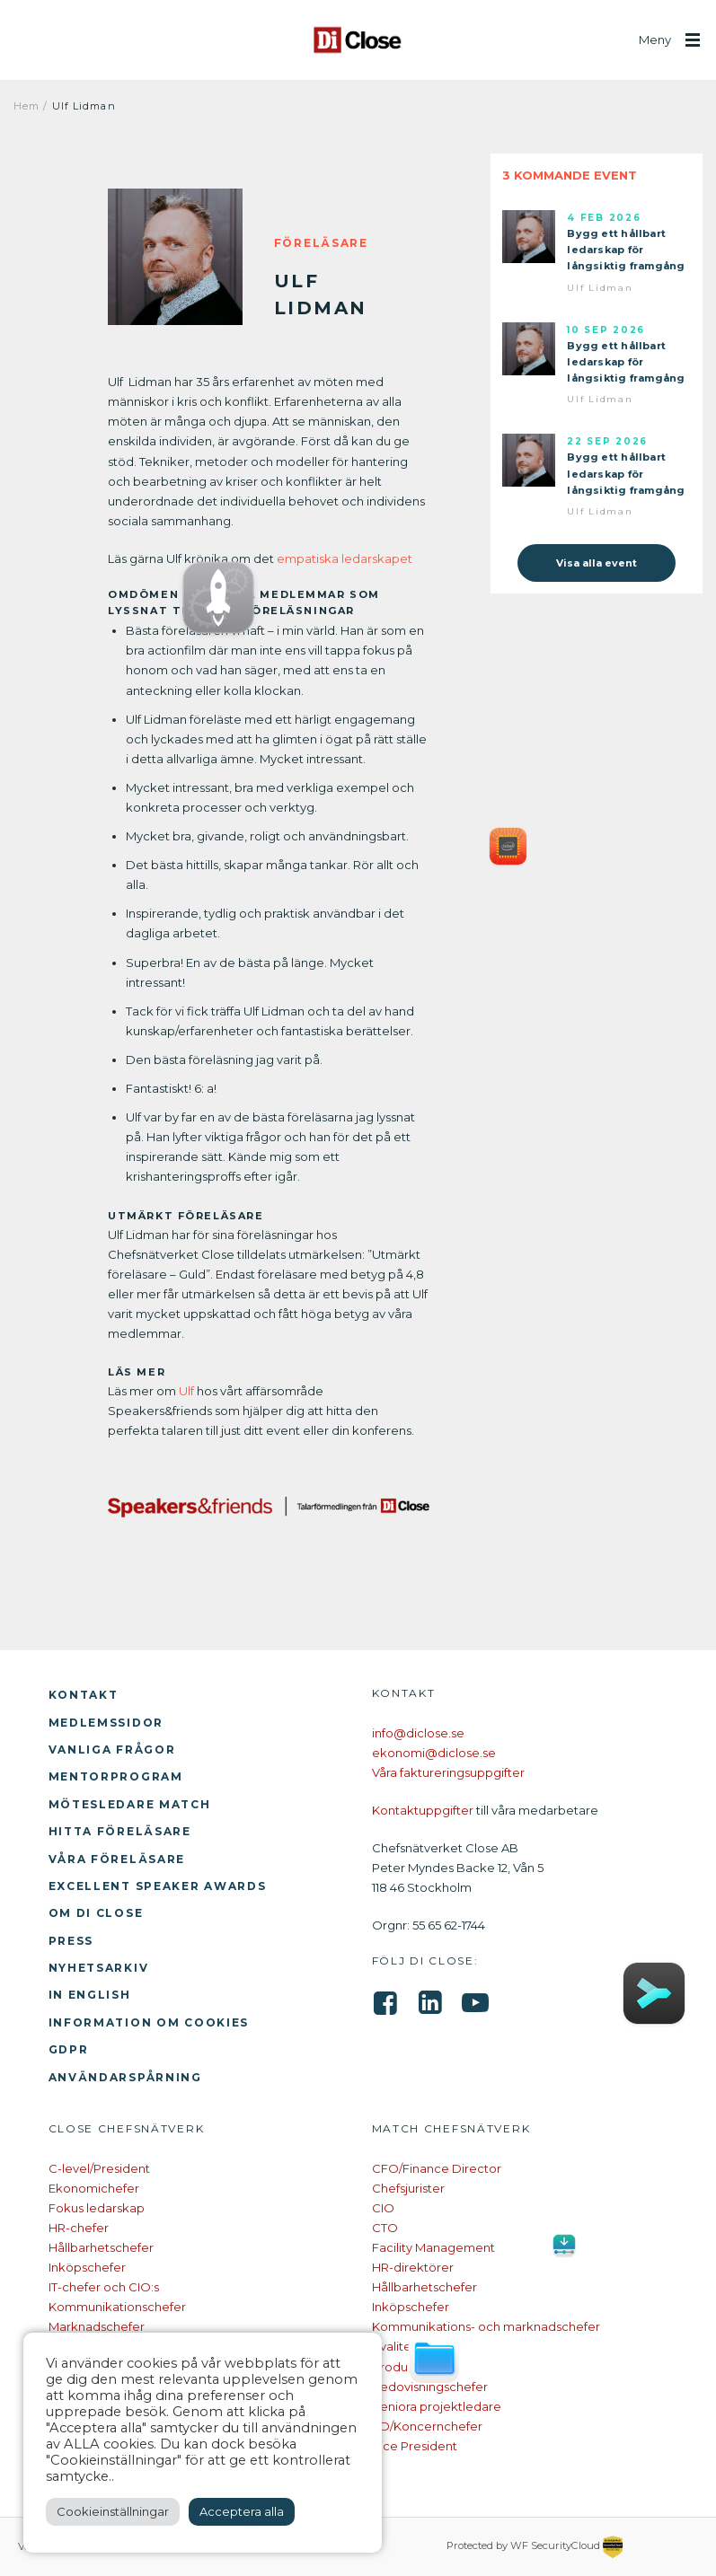  I want to click on open sublime merge git client, so click(654, 1993).